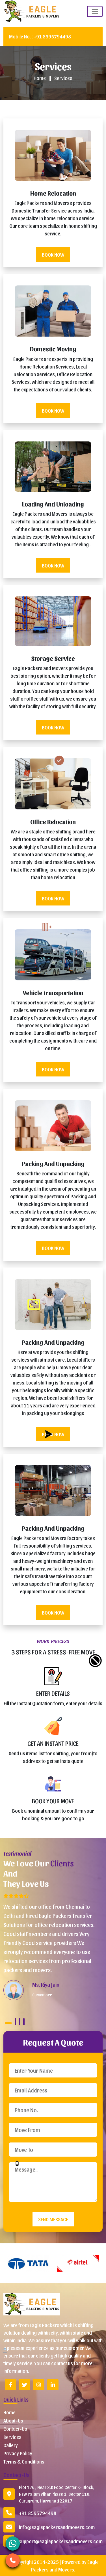 This screenshot has width=106, height=2576. Describe the element at coordinates (17, 2163) in the screenshot. I see `call or text from mobile device` at that location.